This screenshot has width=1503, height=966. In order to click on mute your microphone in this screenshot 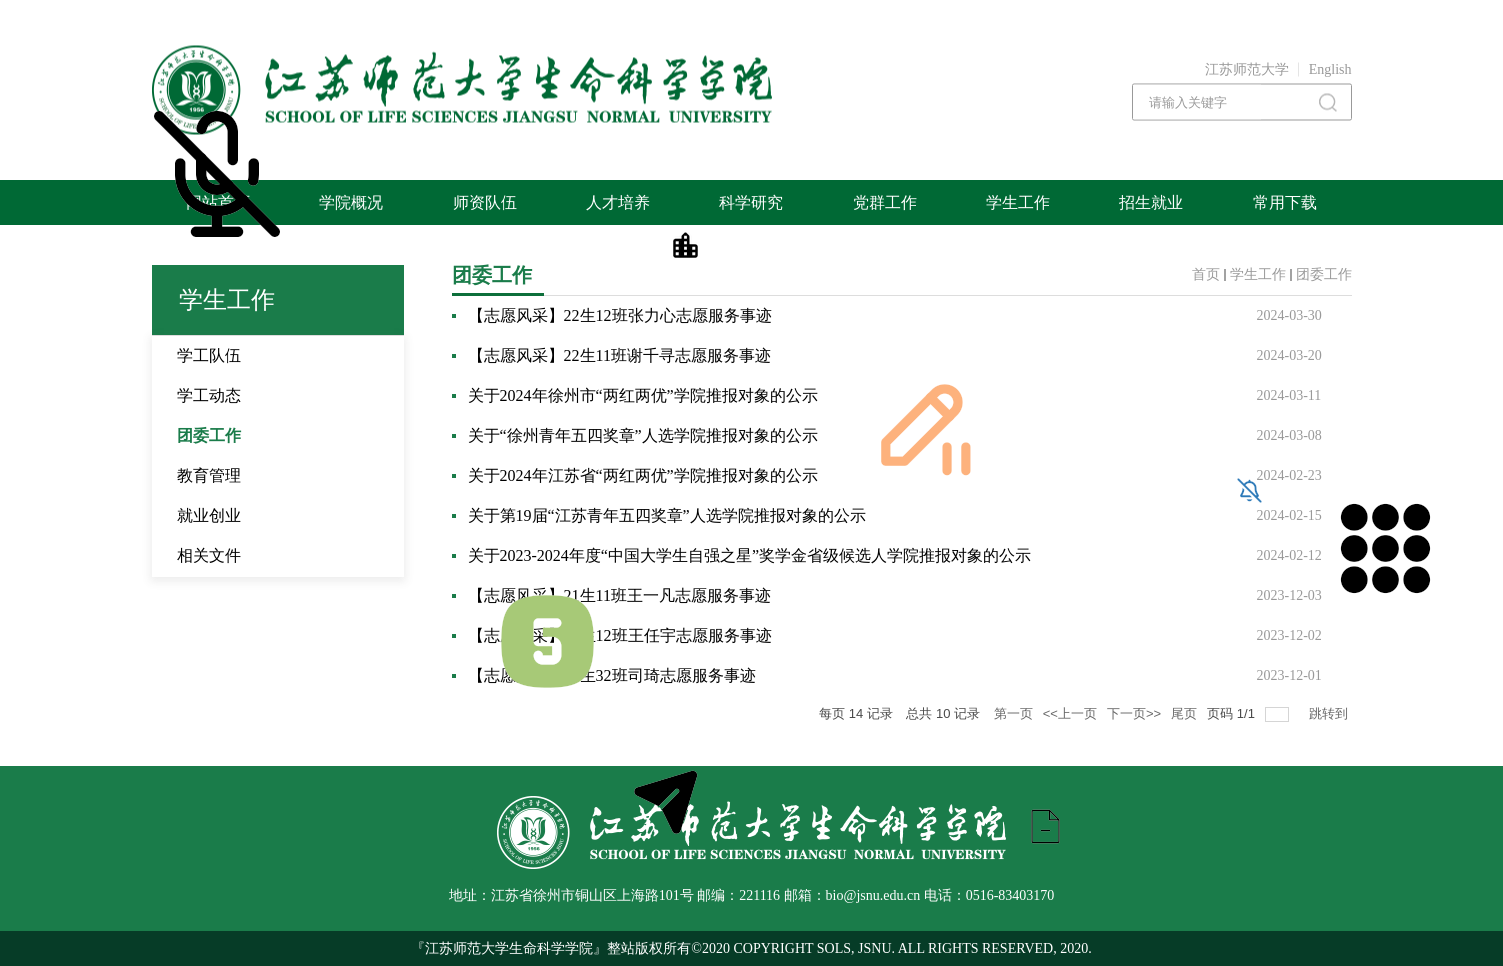, I will do `click(217, 174)`.